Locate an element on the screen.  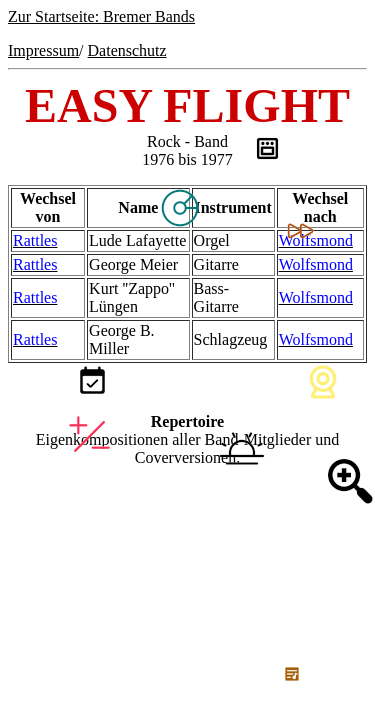
play or access audio/music files is located at coordinates (180, 208).